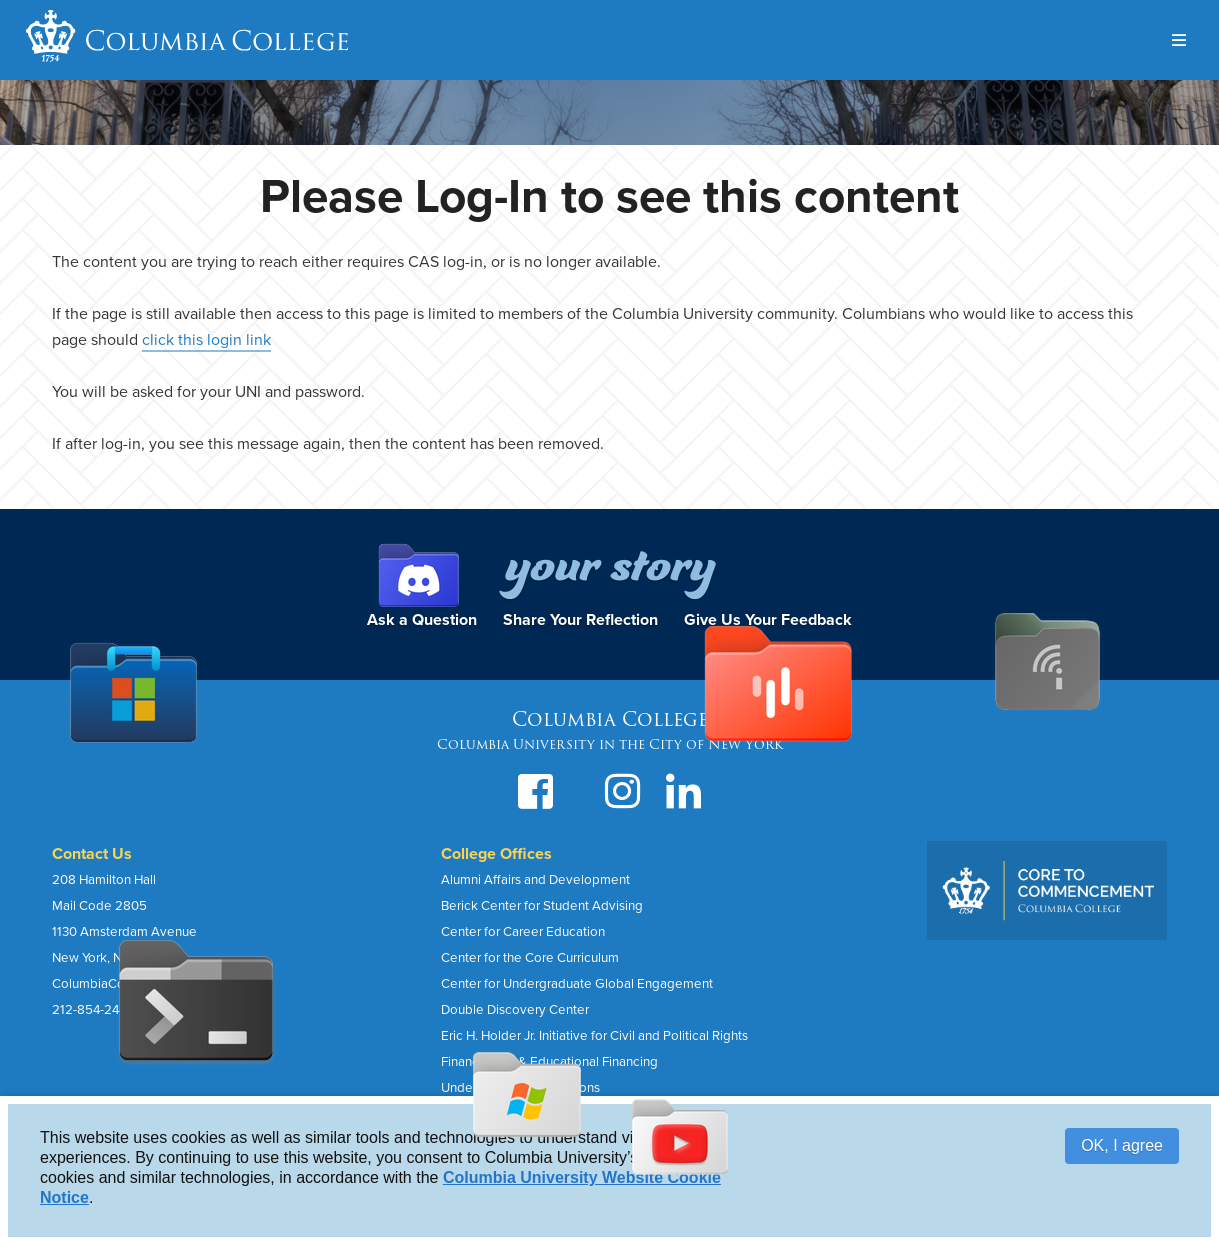  Describe the element at coordinates (195, 1004) in the screenshot. I see `open windows terminal projects folder` at that location.